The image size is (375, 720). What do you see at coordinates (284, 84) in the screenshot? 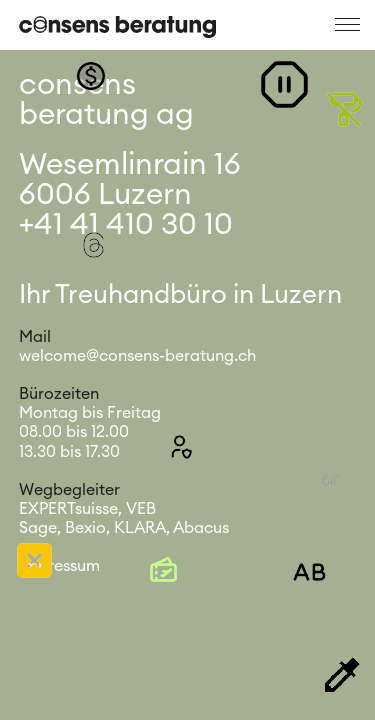
I see `pause or halt a process` at bounding box center [284, 84].